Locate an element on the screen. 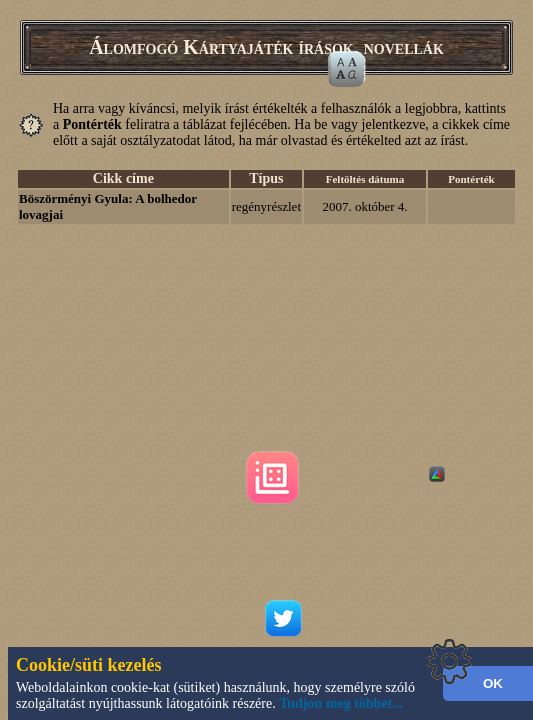  open cmake build automation tool is located at coordinates (437, 474).